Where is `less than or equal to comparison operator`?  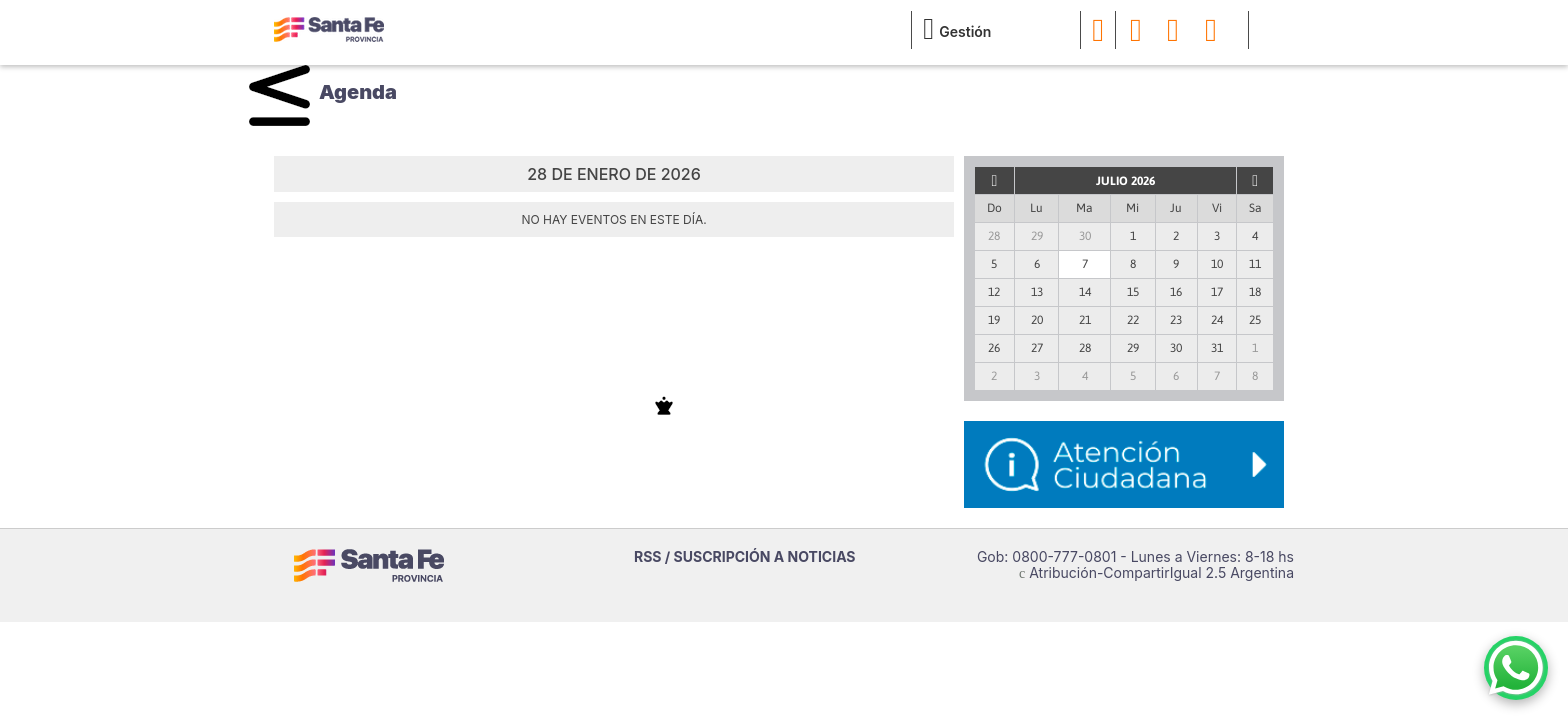 less than or equal to comparison operator is located at coordinates (279, 95).